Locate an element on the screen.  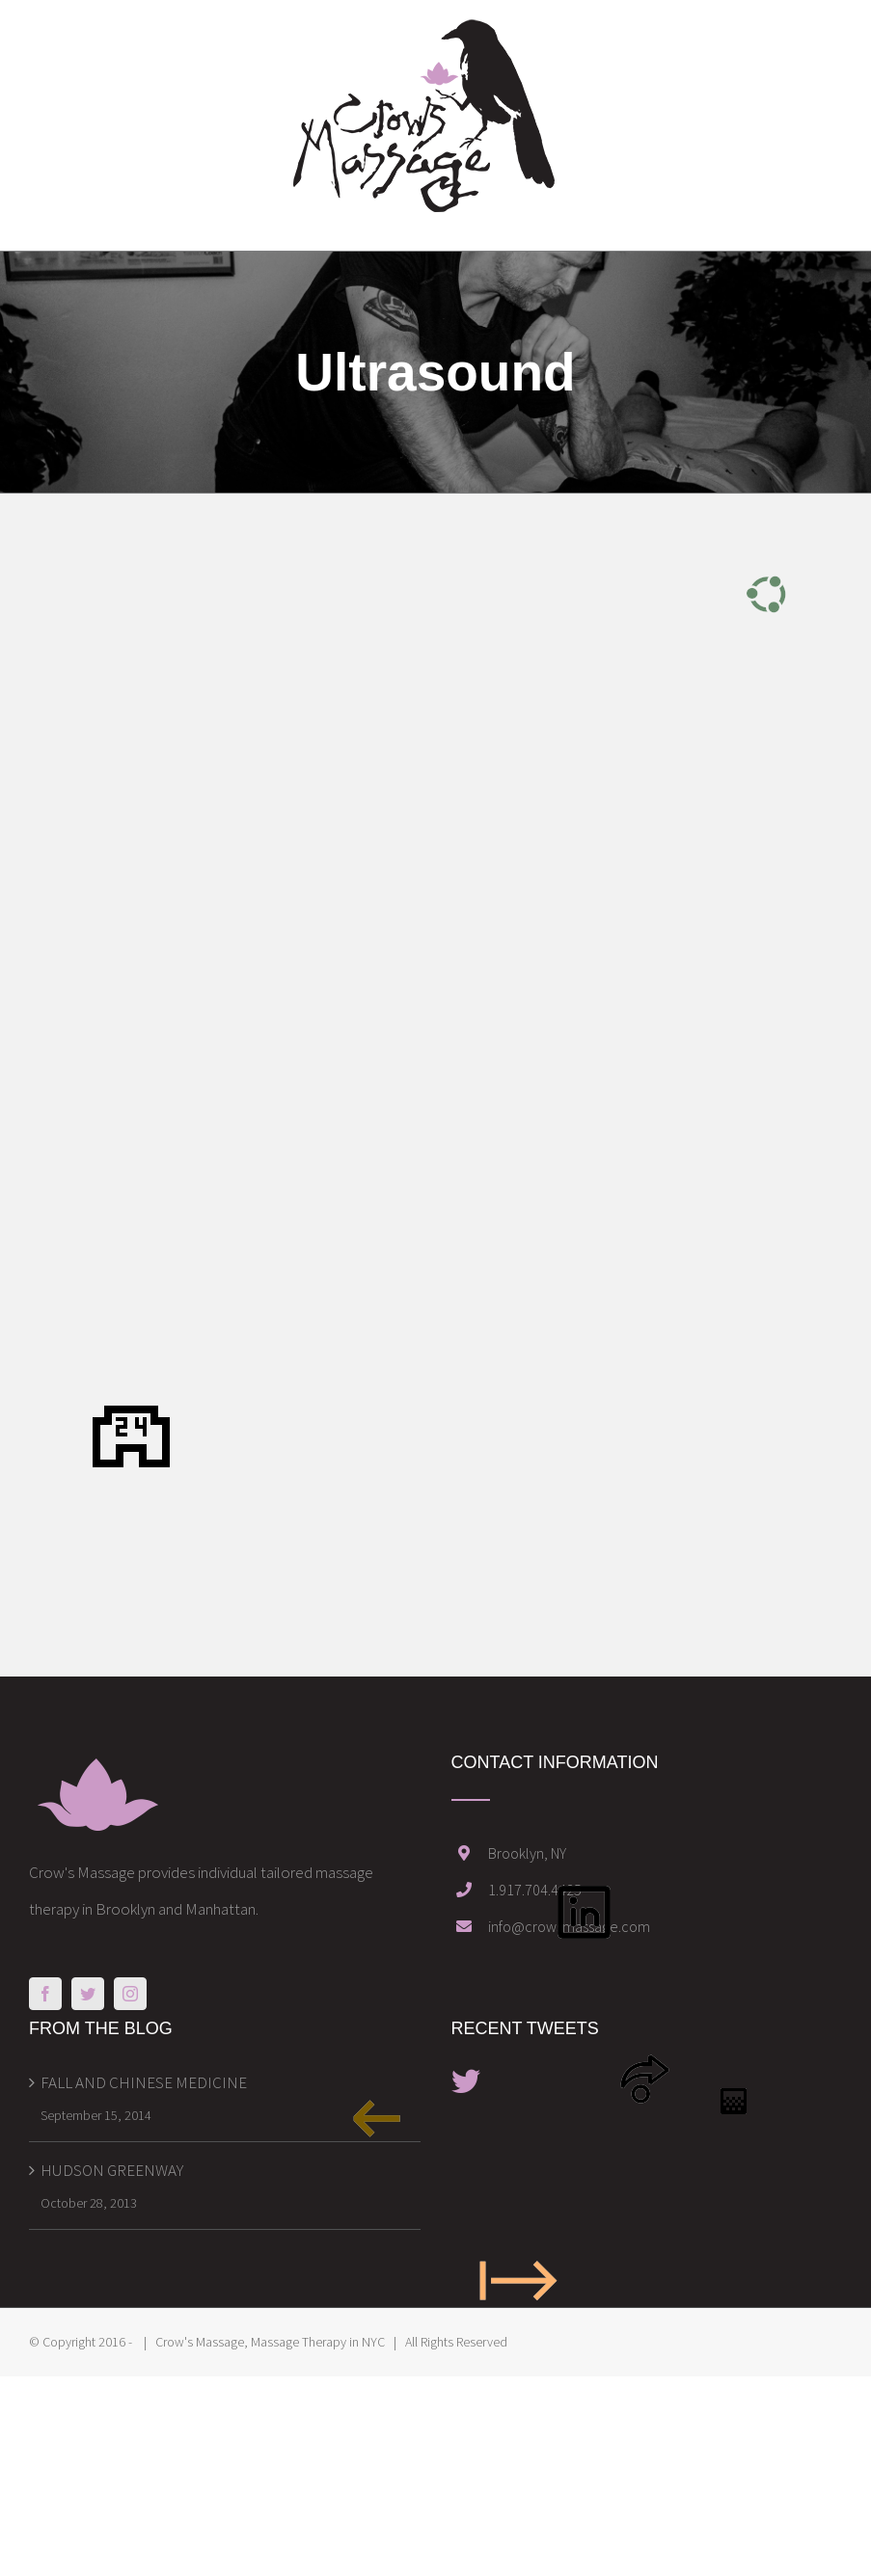
export file or data to external location is located at coordinates (518, 2283).